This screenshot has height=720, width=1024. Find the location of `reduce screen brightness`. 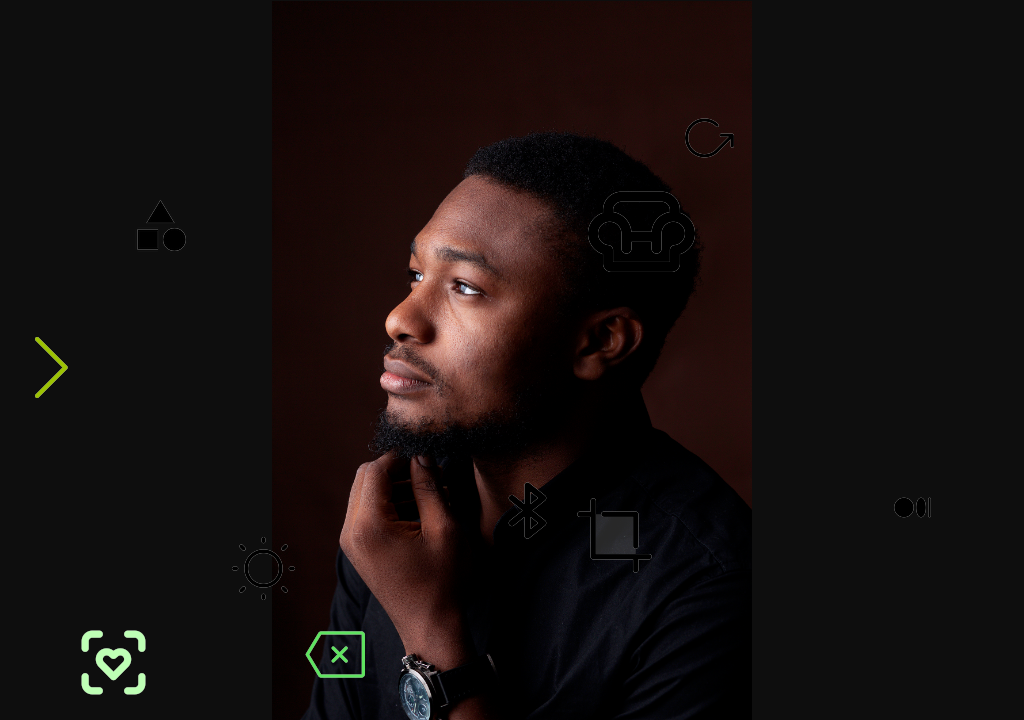

reduce screen brightness is located at coordinates (263, 568).